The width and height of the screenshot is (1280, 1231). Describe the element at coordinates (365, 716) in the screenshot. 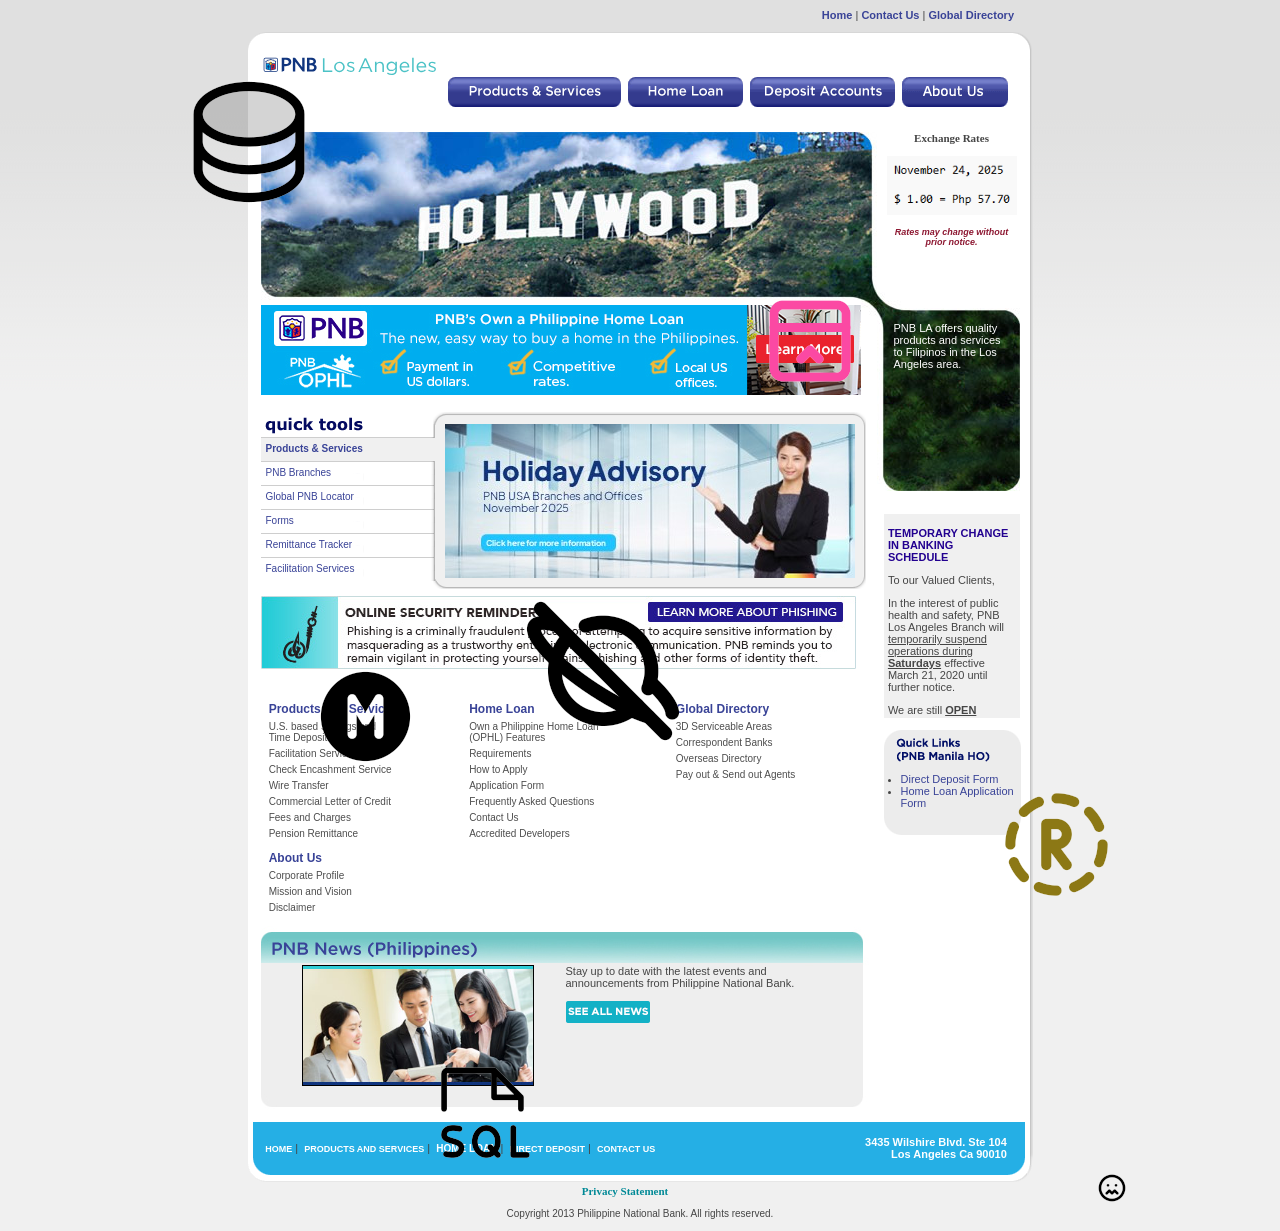

I see `metro or subway transit indicator` at that location.